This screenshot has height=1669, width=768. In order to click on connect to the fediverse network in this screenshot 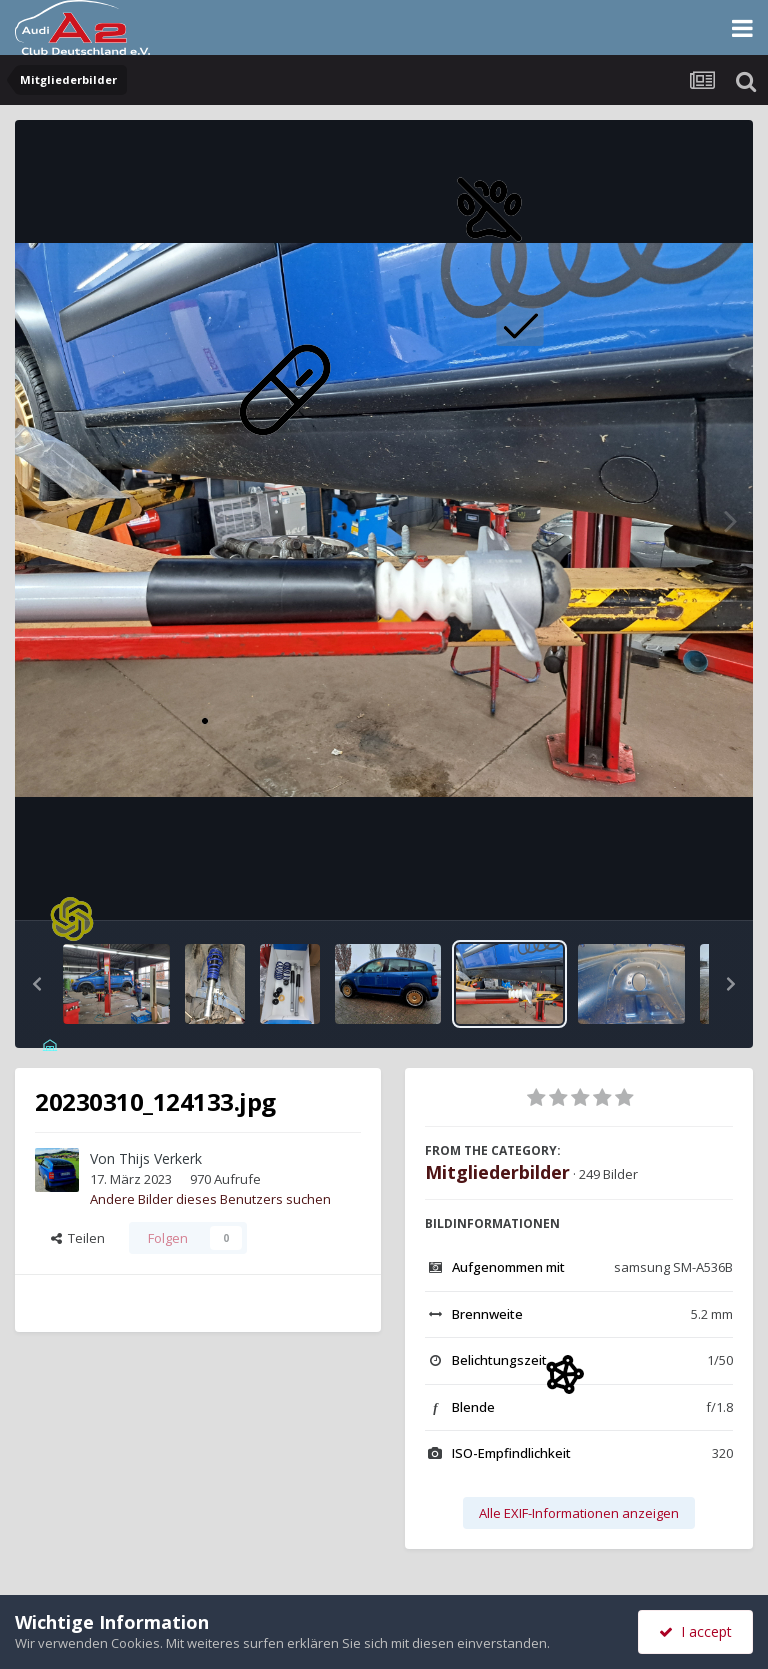, I will do `click(564, 1374)`.